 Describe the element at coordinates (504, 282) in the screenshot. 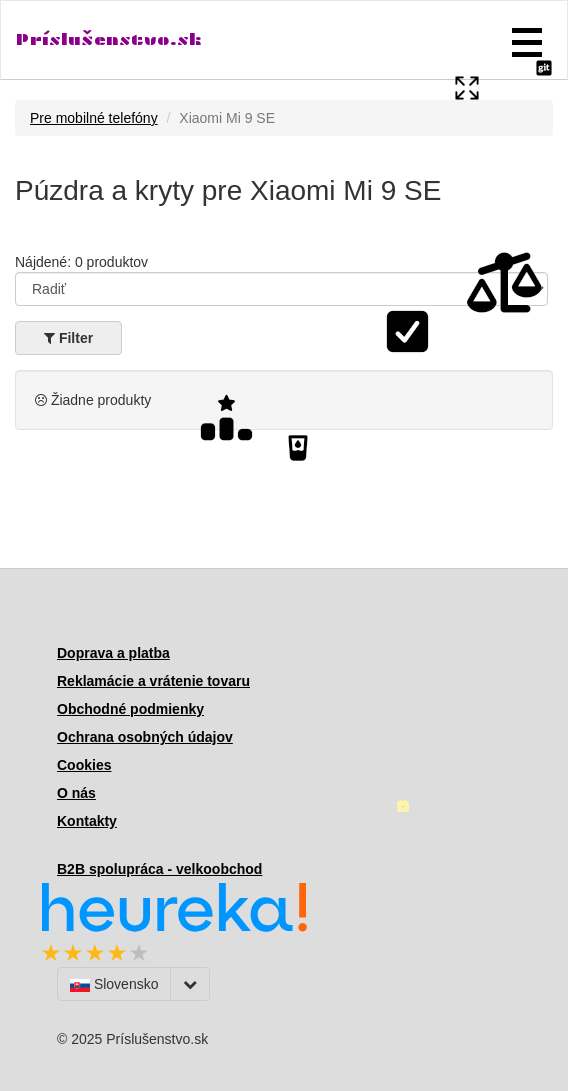

I see `indicates an imbalanced or unequal comparison` at that location.